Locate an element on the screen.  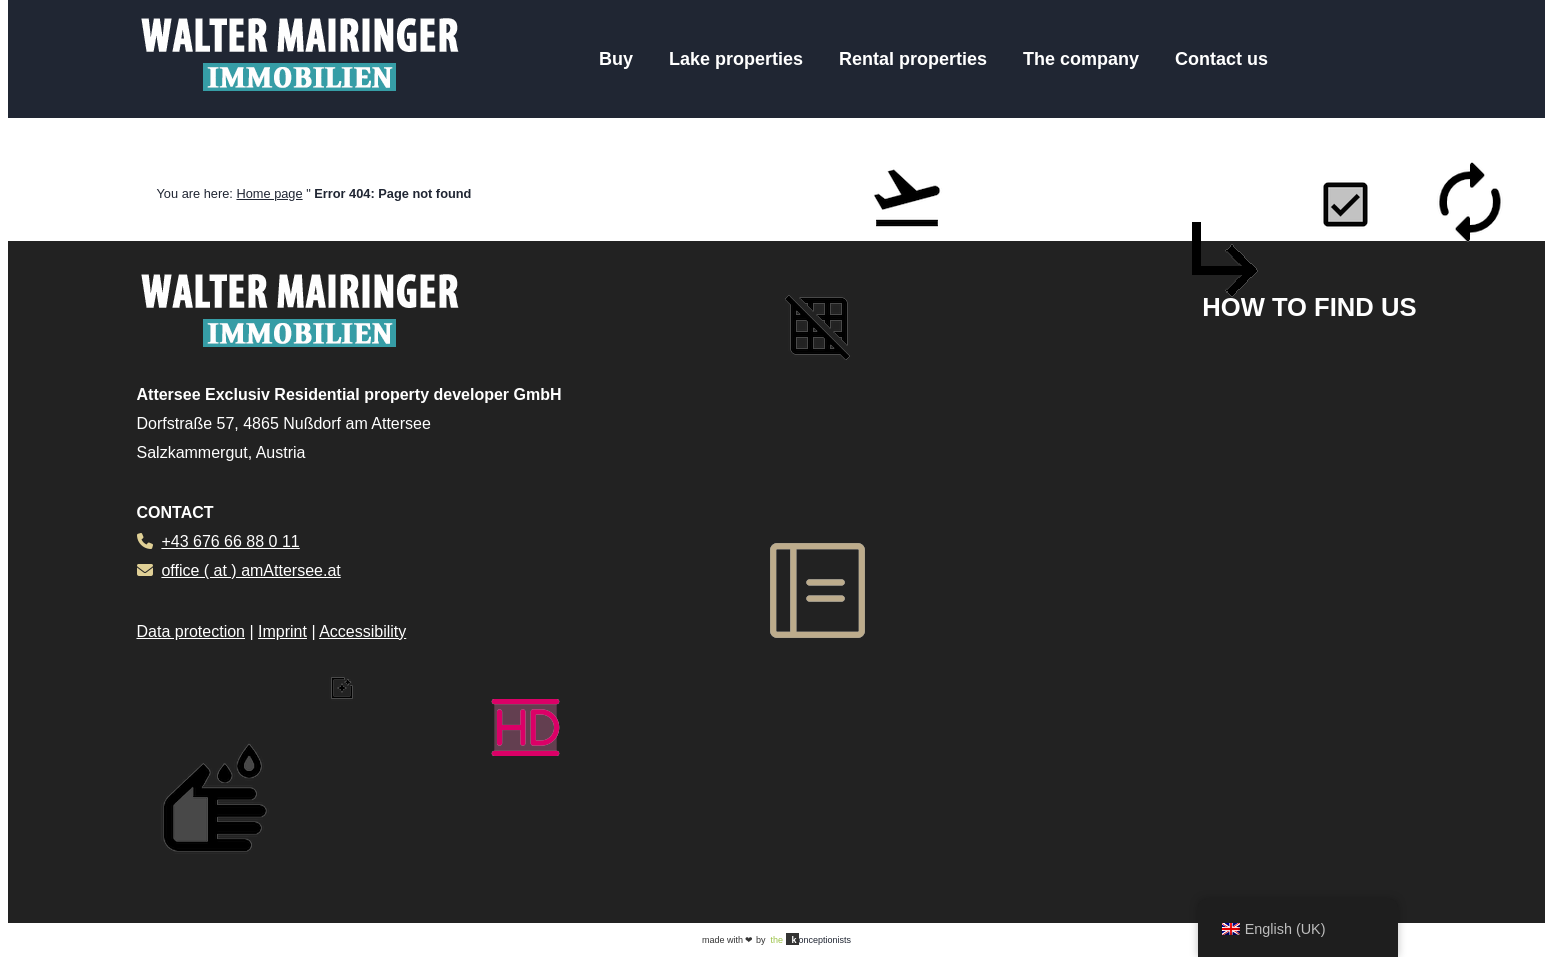
view flight departure information is located at coordinates (907, 197).